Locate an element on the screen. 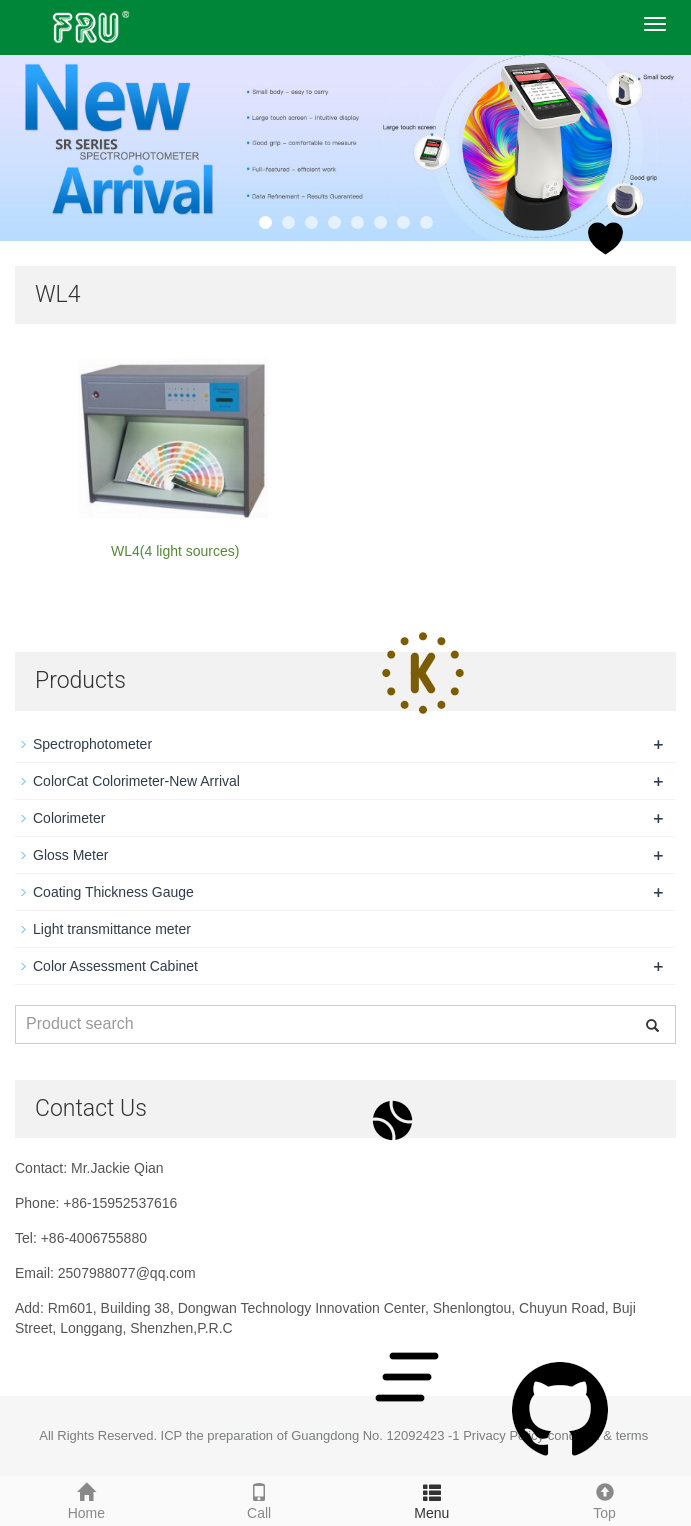  add to favorites is located at coordinates (605, 238).